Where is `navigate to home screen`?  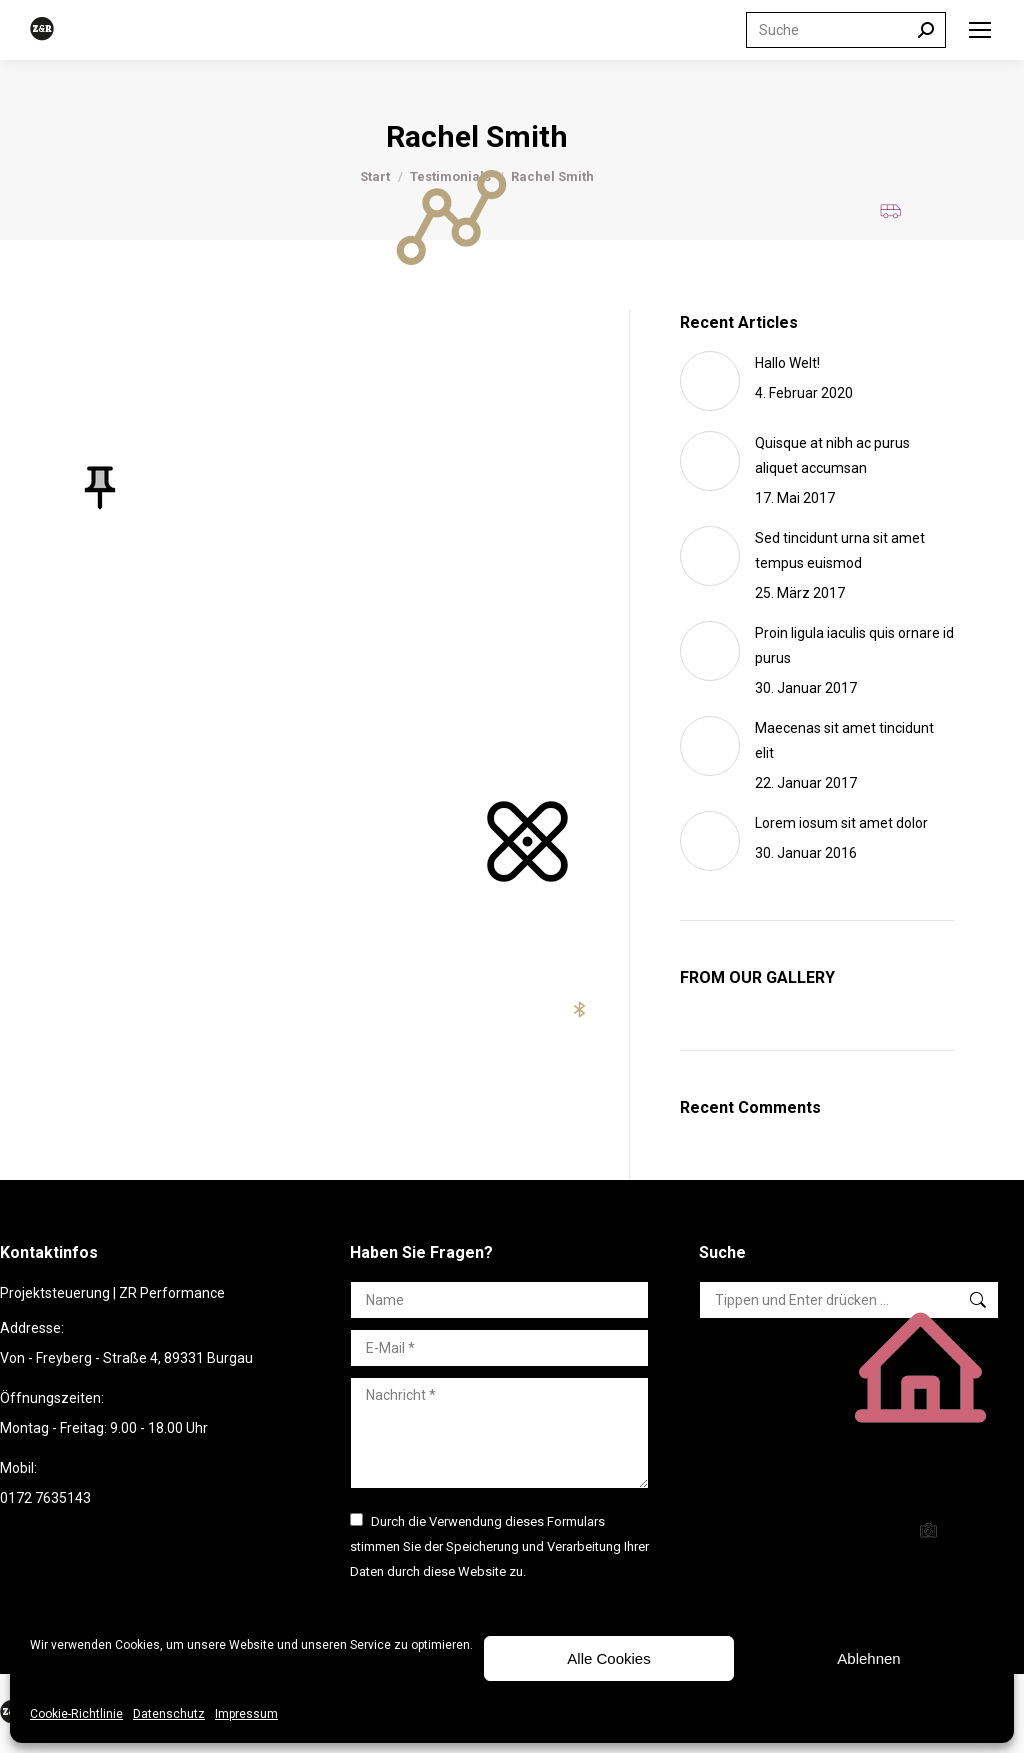
navigate to home screen is located at coordinates (920, 1369).